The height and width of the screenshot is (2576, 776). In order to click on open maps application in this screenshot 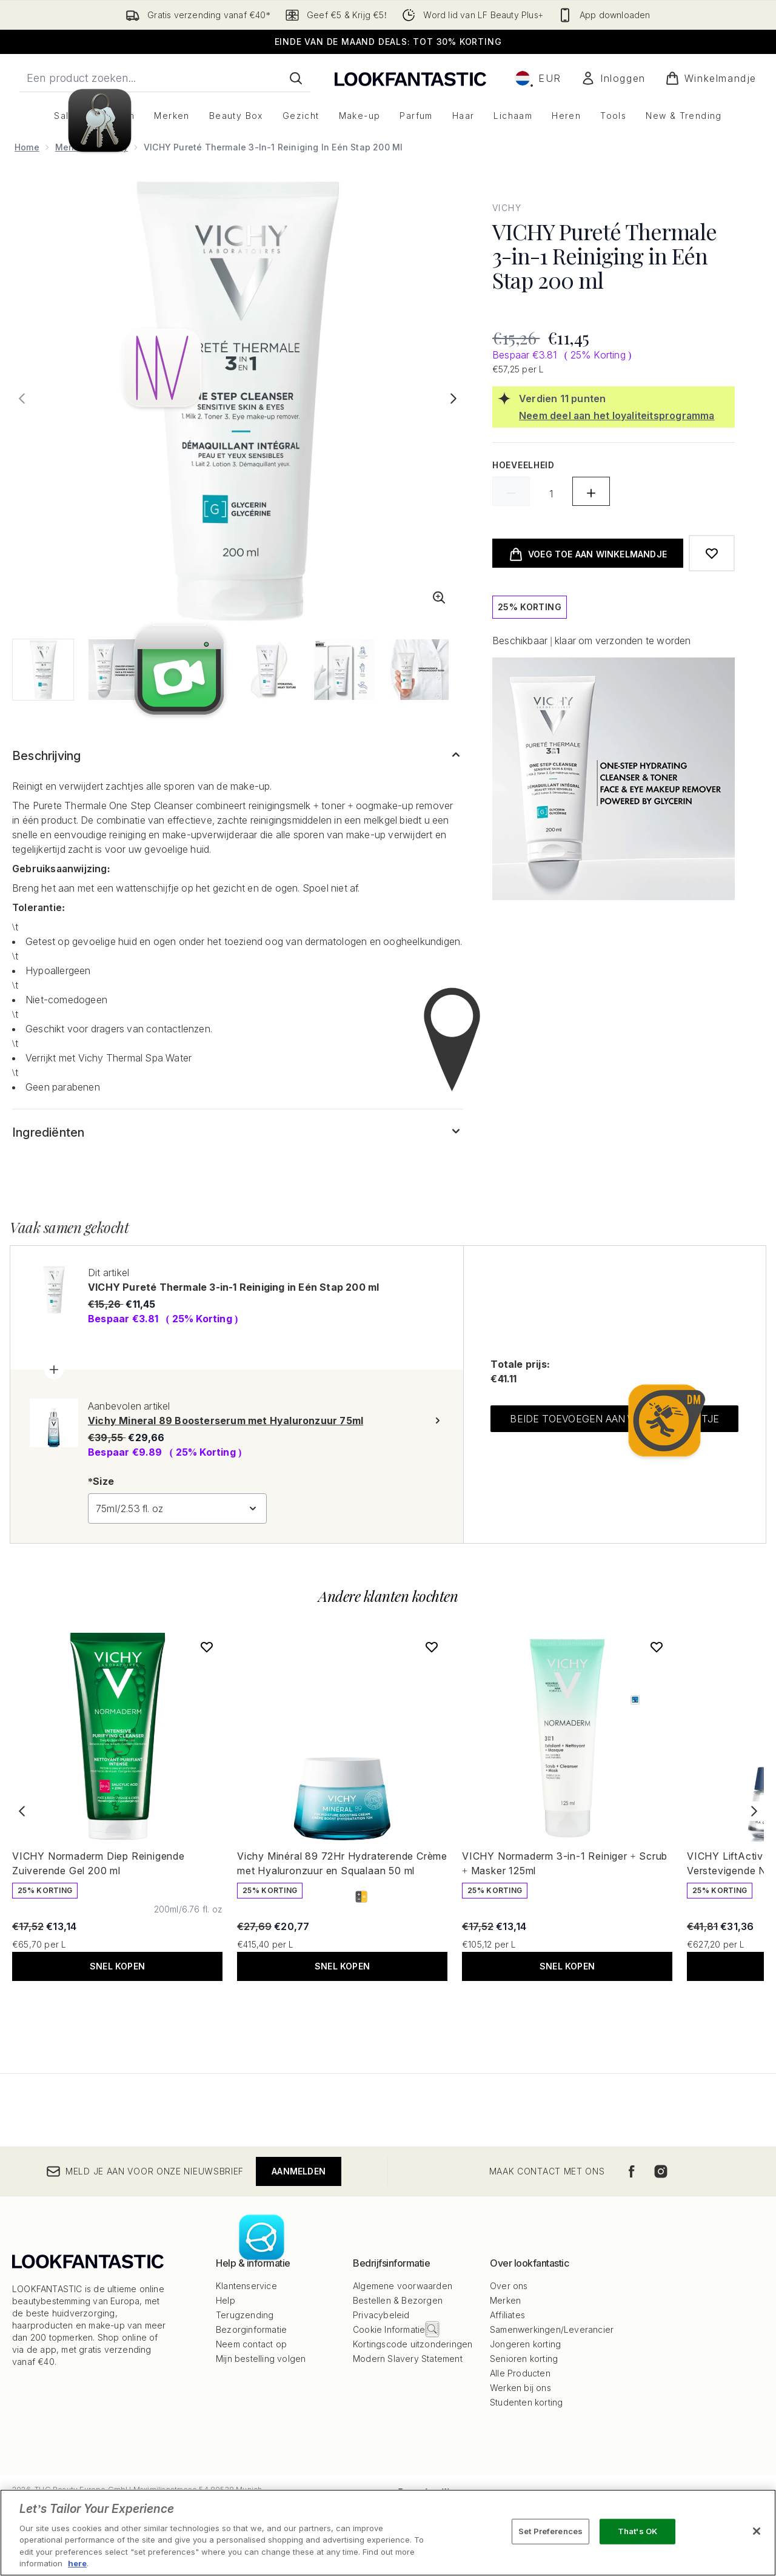, I will do `click(452, 1037)`.